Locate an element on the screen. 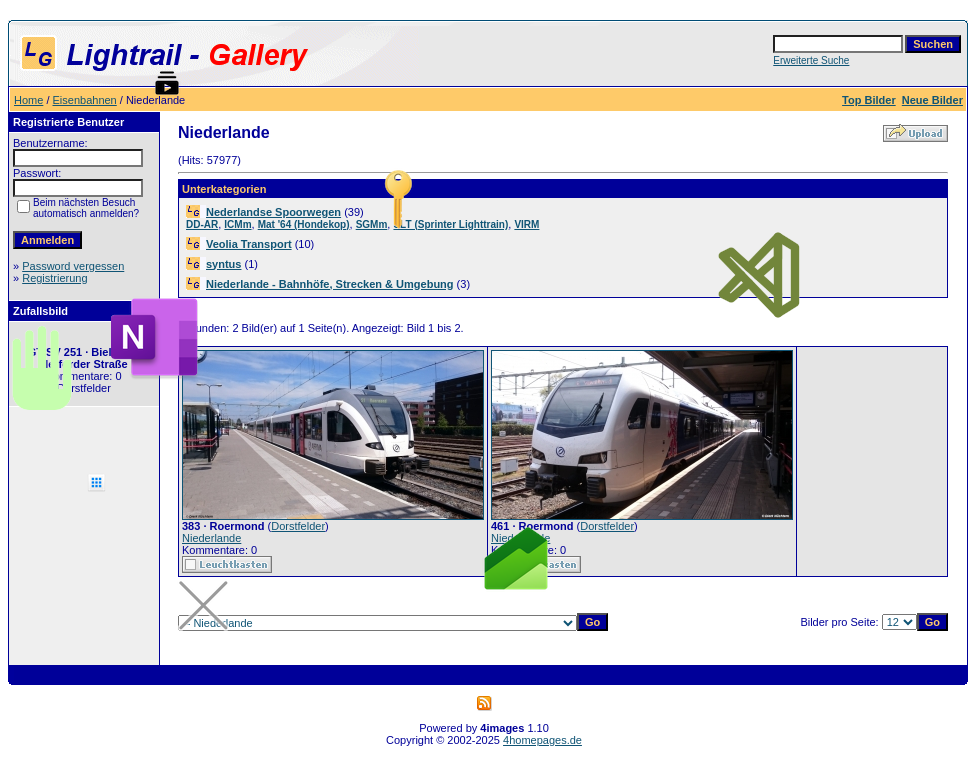  view your subscriptions is located at coordinates (167, 83).